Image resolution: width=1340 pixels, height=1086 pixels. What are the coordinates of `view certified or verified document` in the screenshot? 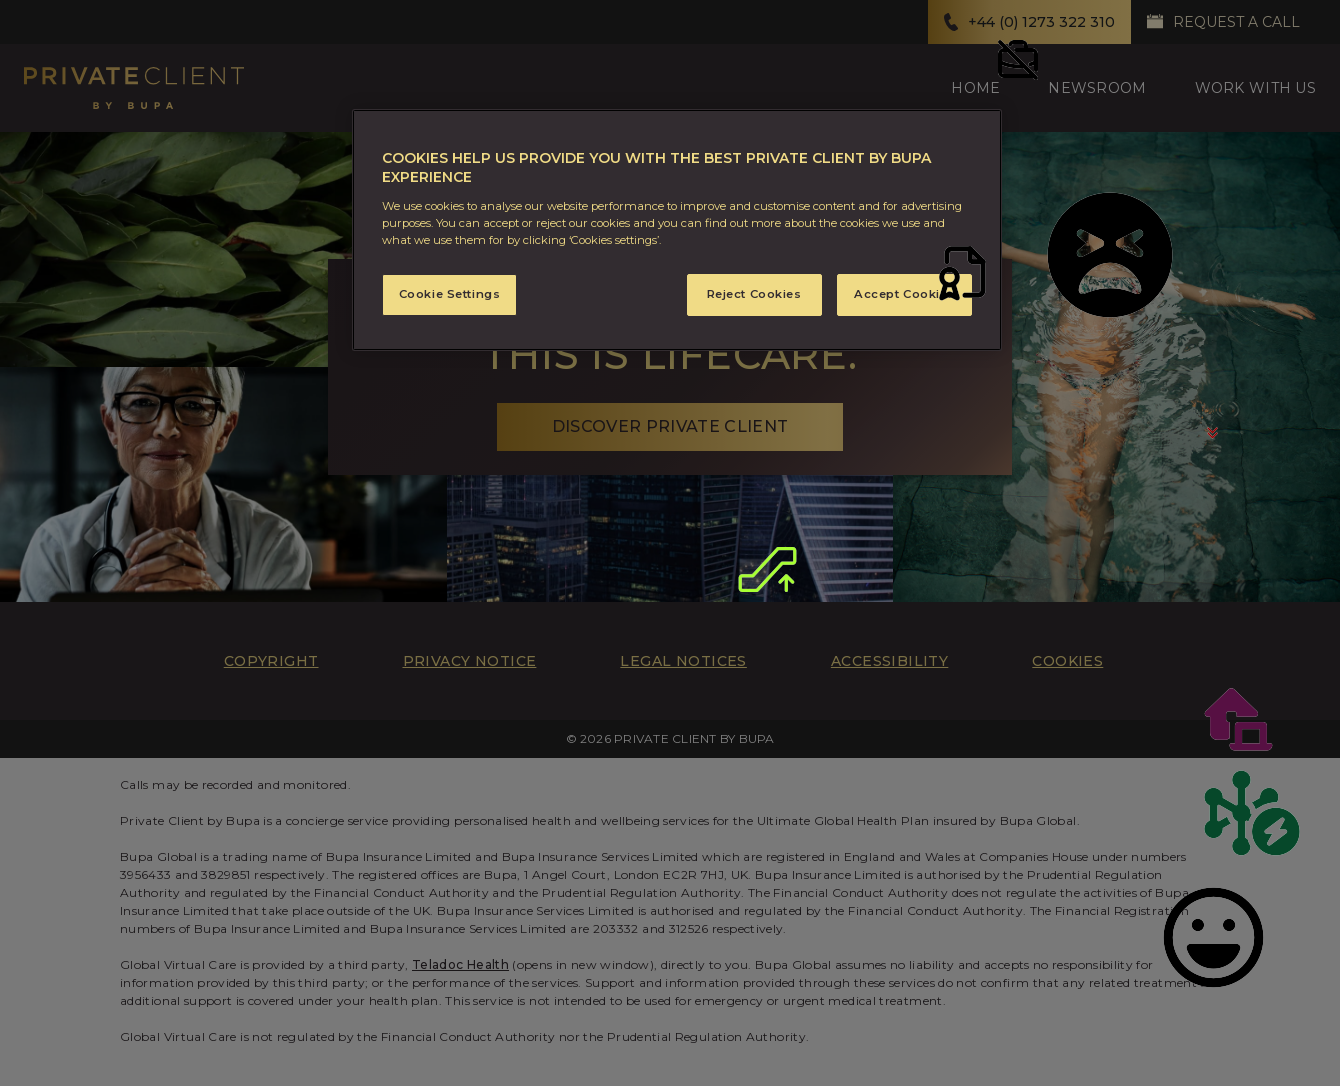 It's located at (965, 272).